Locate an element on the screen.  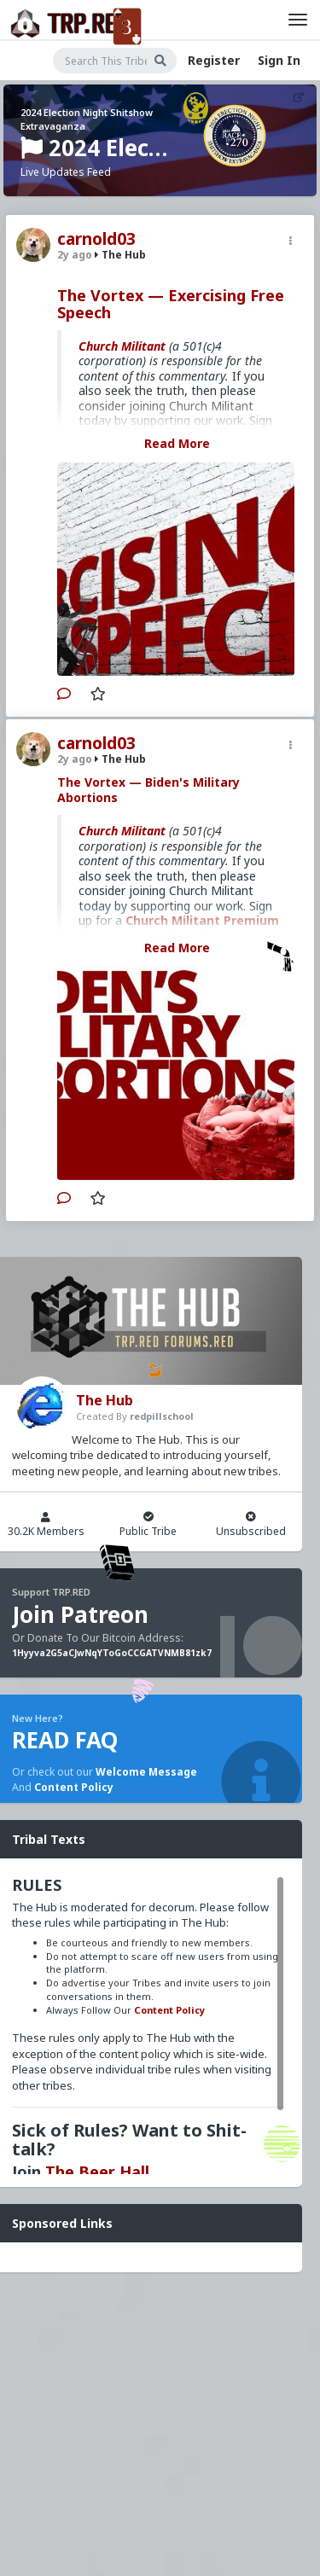
jupiter planet icon in a space or astronomy app is located at coordinates (282, 2143).